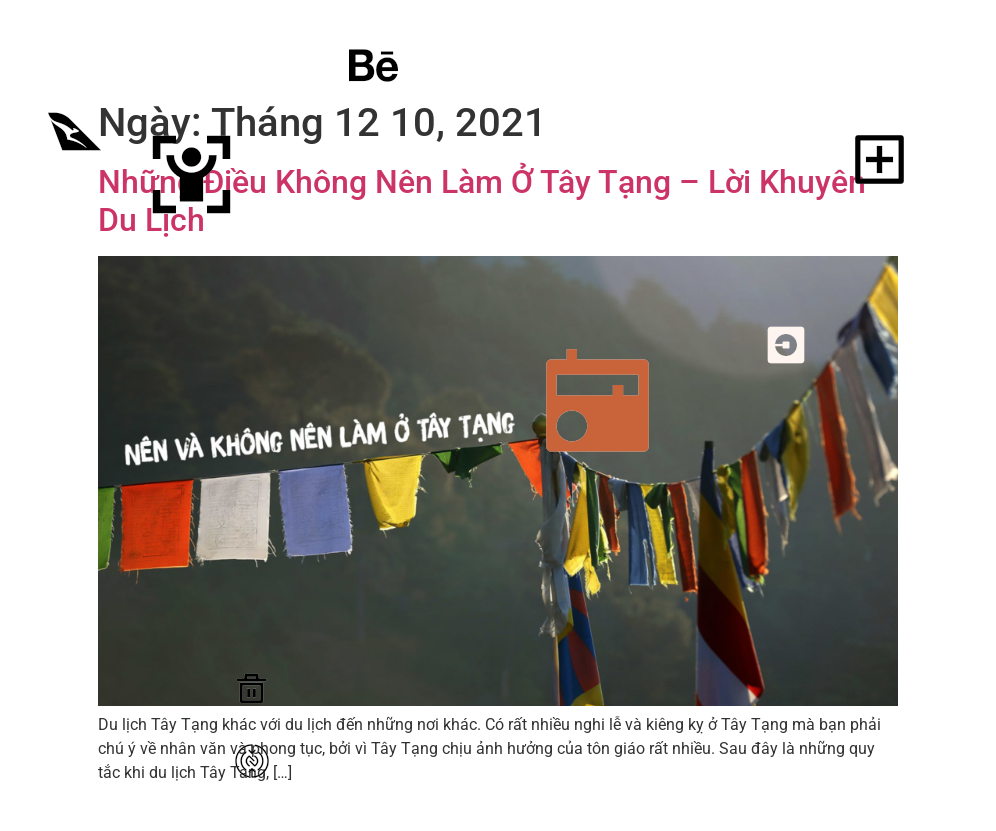  What do you see at coordinates (786, 345) in the screenshot?
I see `open the Uber app` at bounding box center [786, 345].